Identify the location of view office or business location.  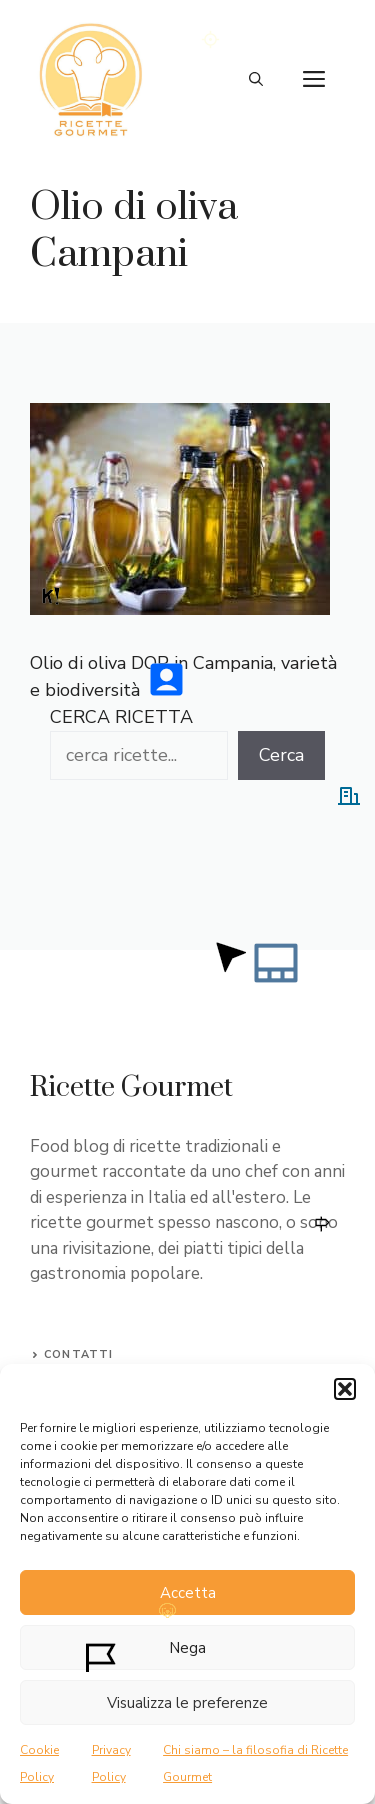
(349, 796).